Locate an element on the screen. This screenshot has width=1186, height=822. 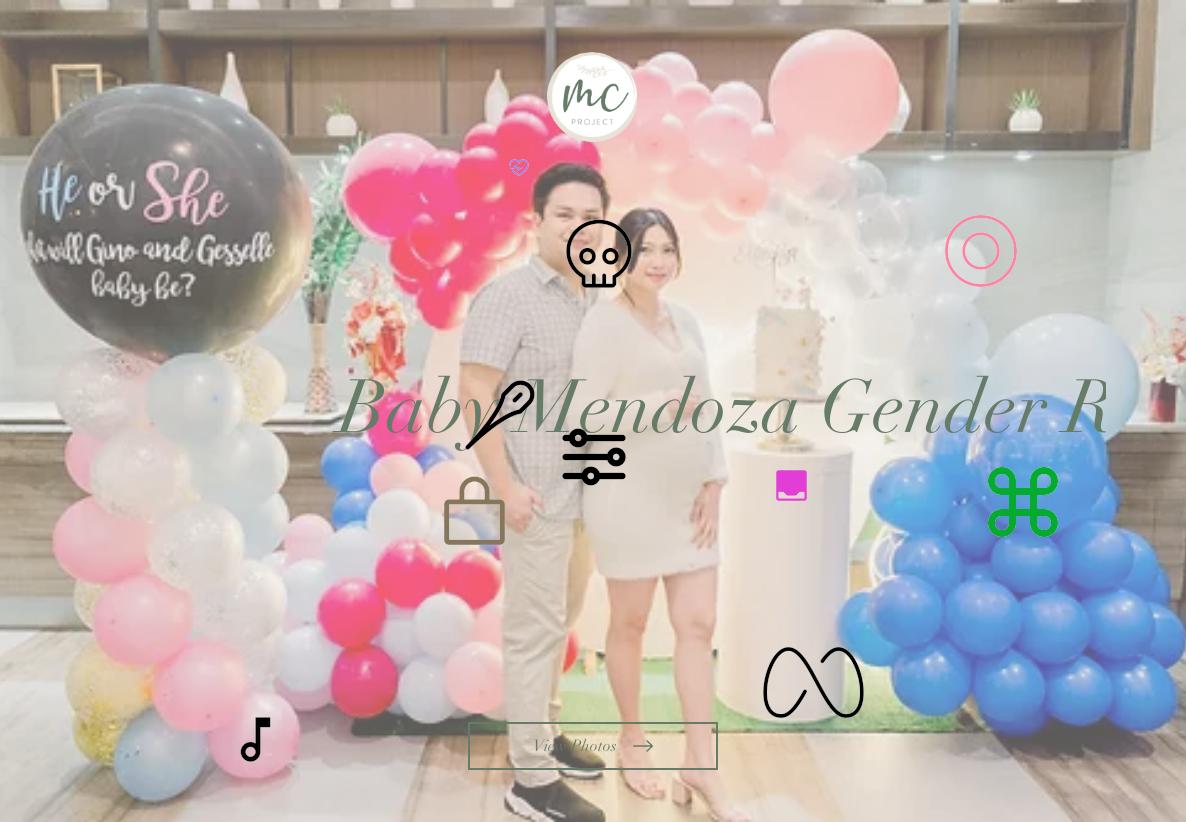
access your inbox or messages is located at coordinates (791, 485).